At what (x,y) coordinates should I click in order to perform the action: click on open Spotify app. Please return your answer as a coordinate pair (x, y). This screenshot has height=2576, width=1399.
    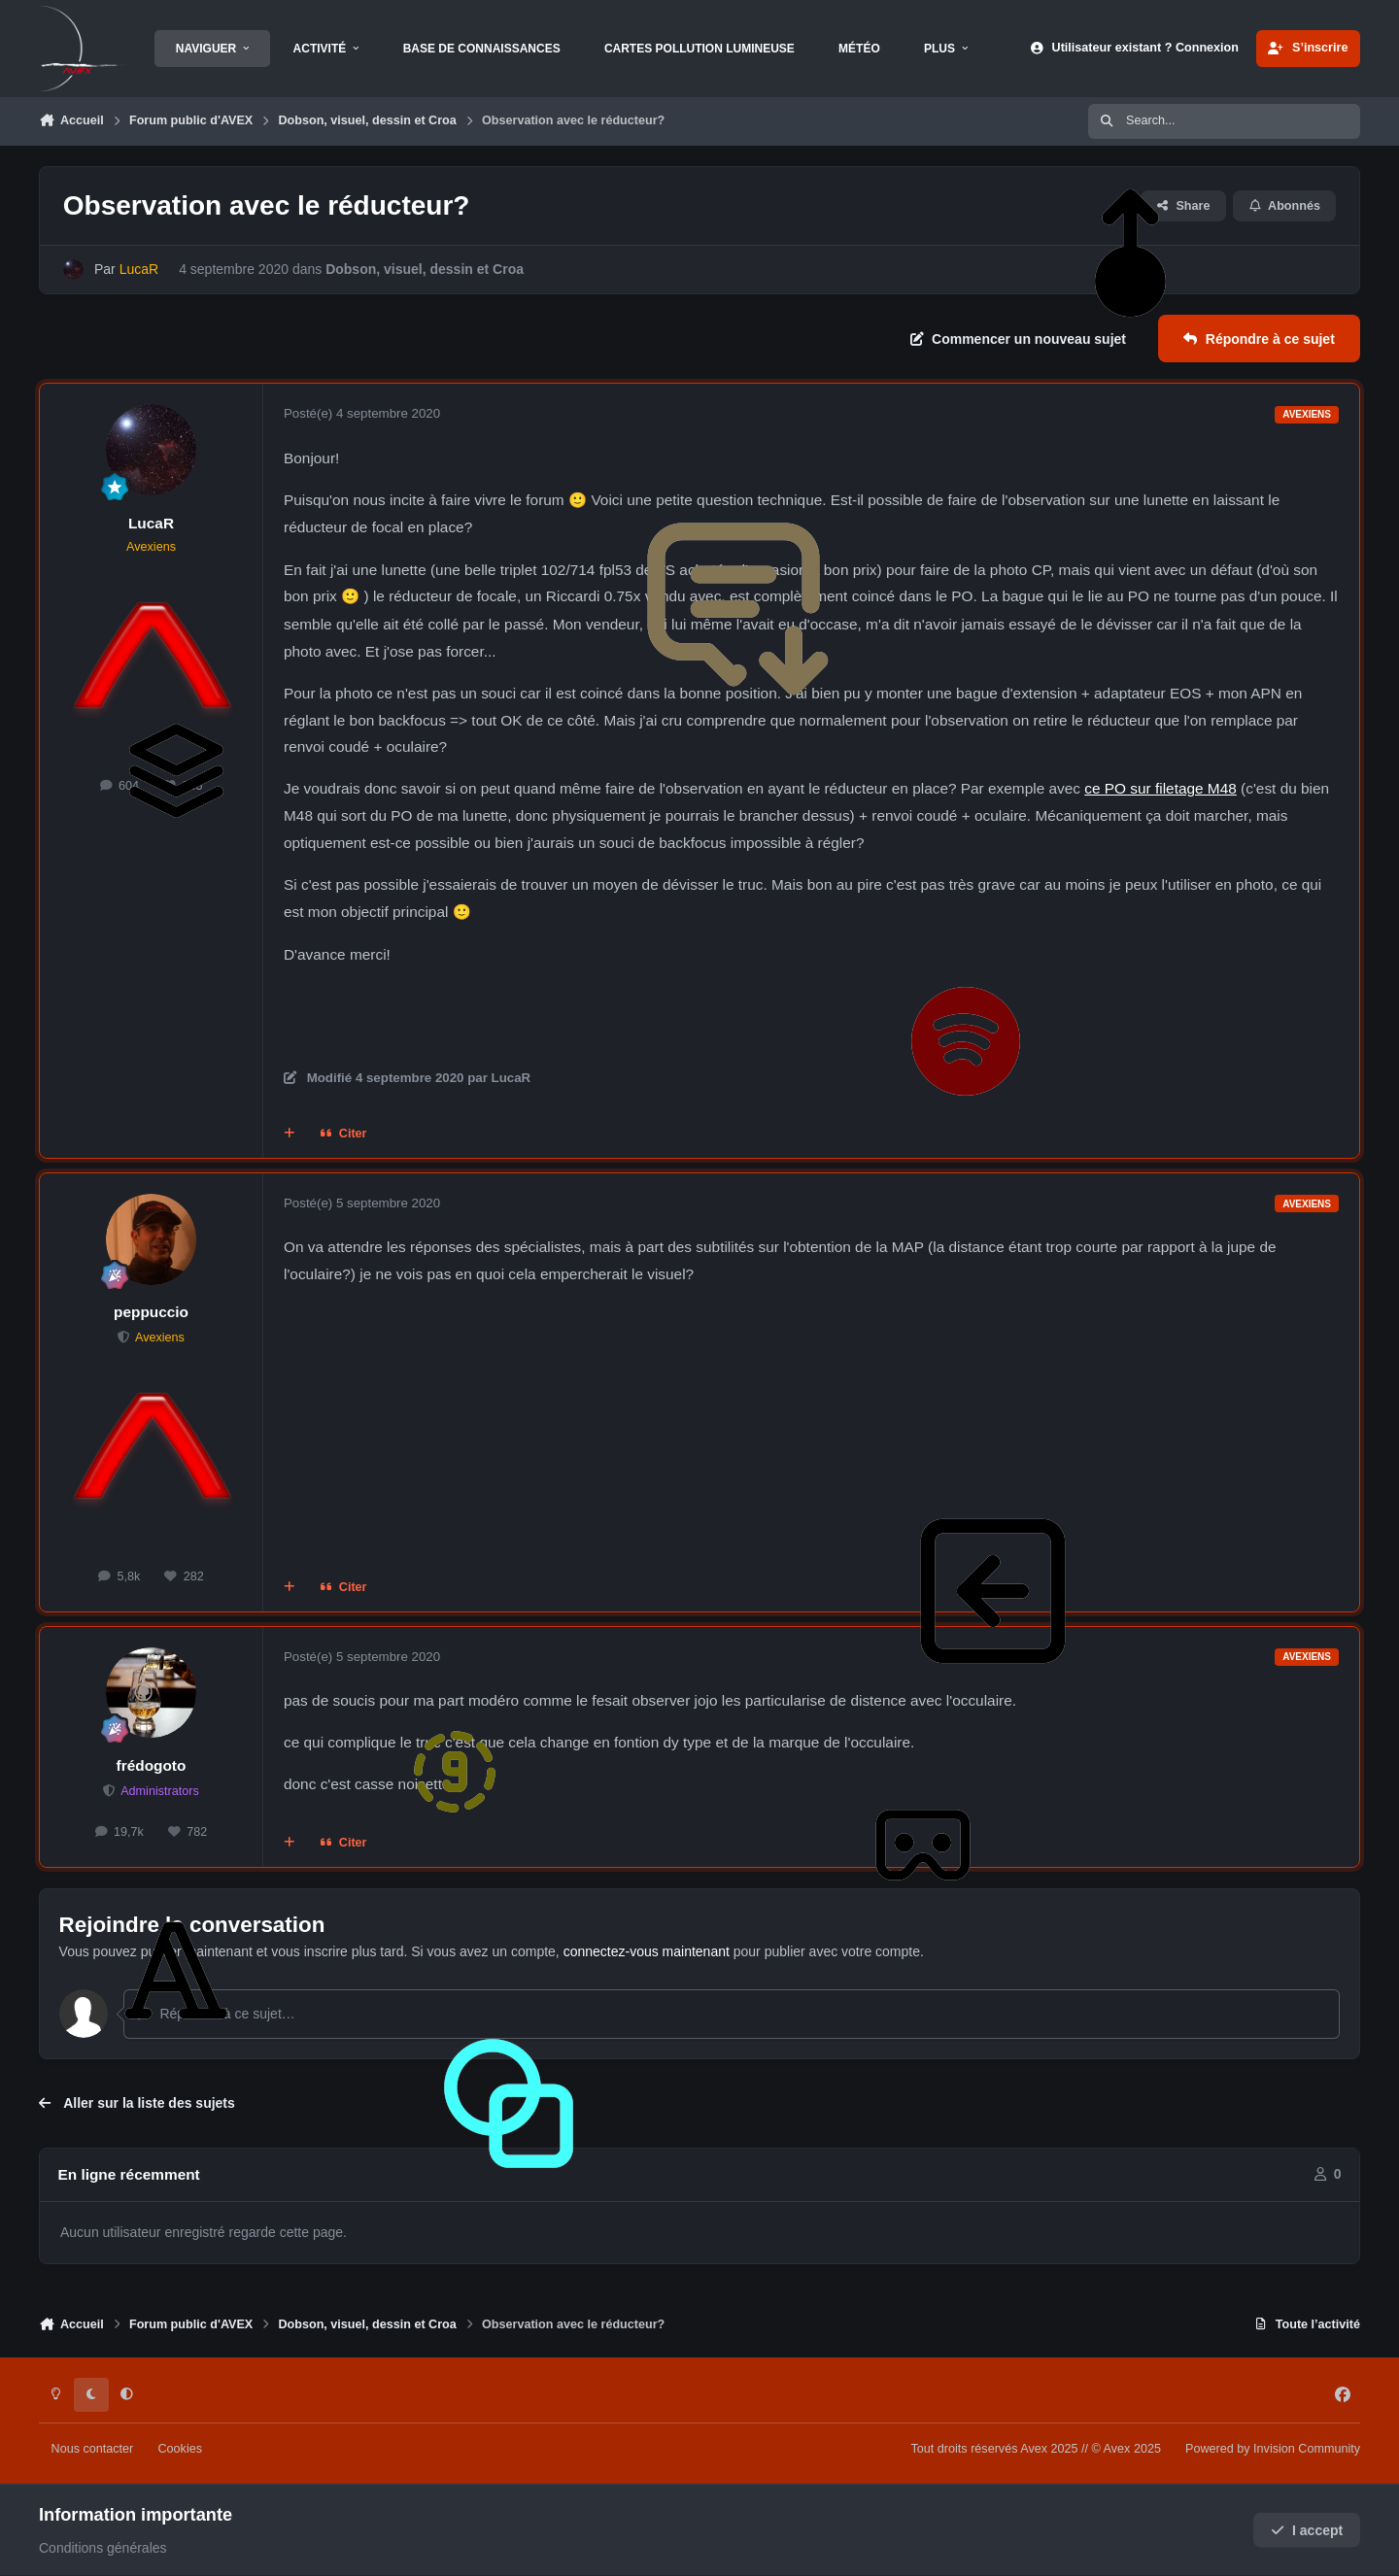
    Looking at the image, I should click on (966, 1041).